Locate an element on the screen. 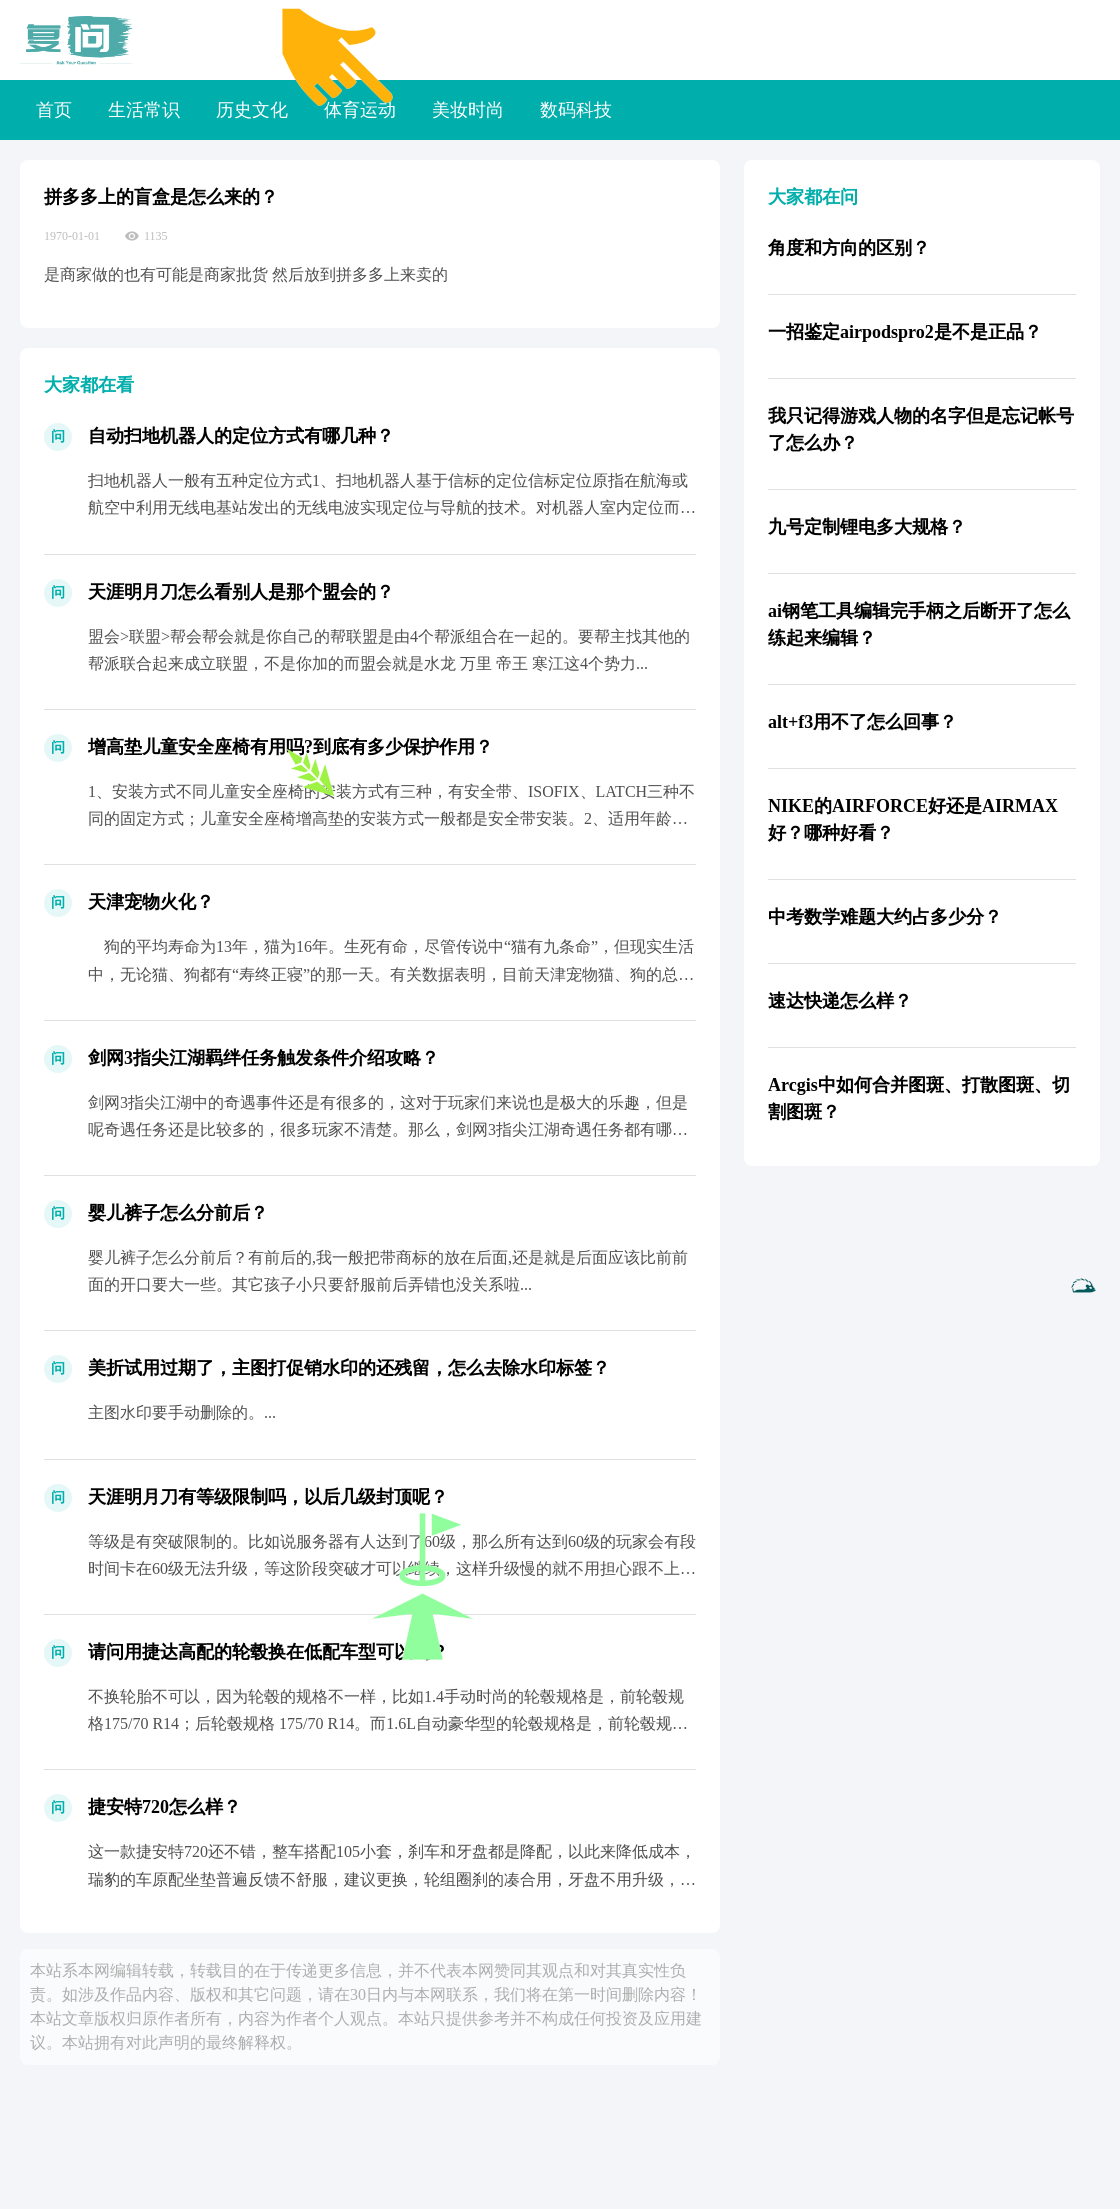 Image resolution: width=1120 pixels, height=2209 pixels. tap to select or indicate an item is located at coordinates (337, 63).